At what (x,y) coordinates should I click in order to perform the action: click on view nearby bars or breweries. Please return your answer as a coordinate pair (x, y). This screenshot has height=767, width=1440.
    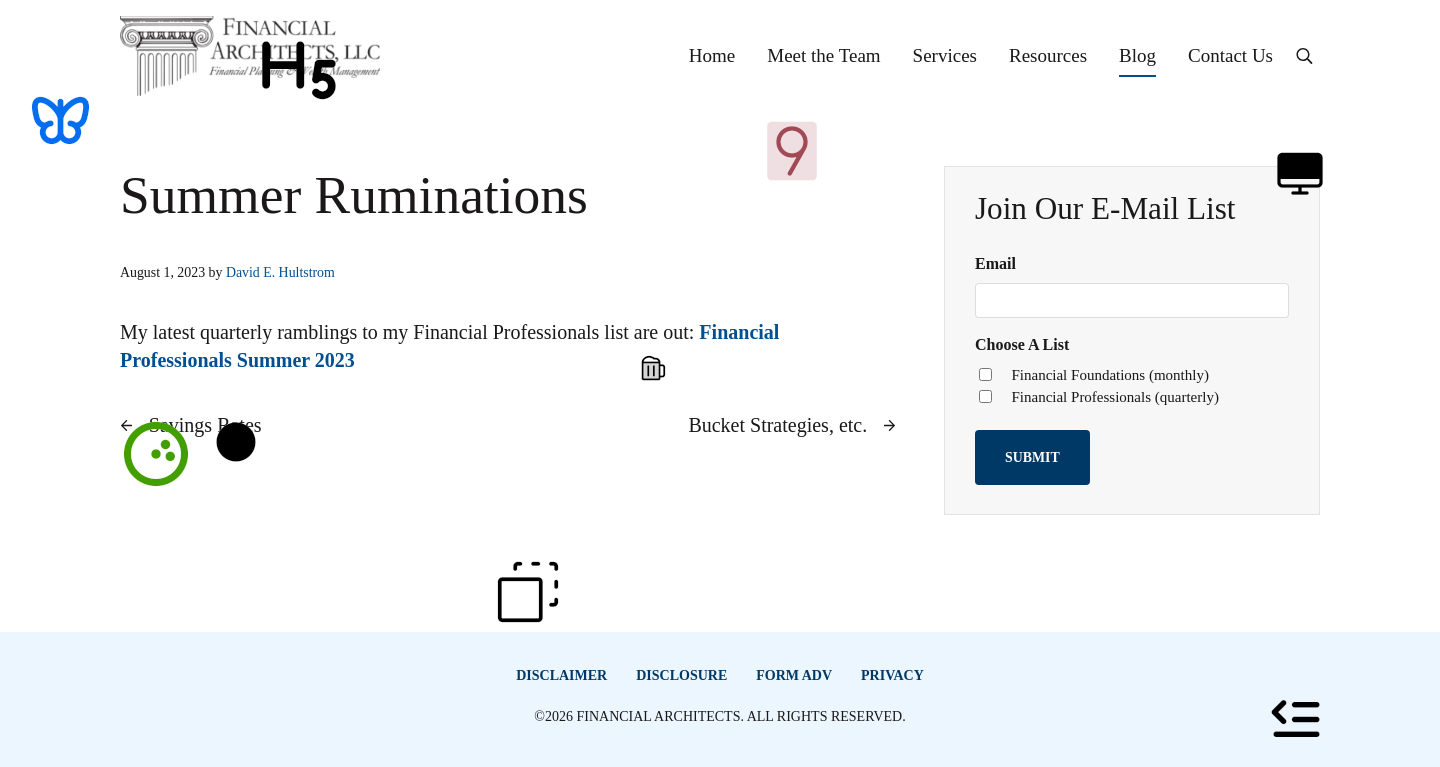
    Looking at the image, I should click on (652, 369).